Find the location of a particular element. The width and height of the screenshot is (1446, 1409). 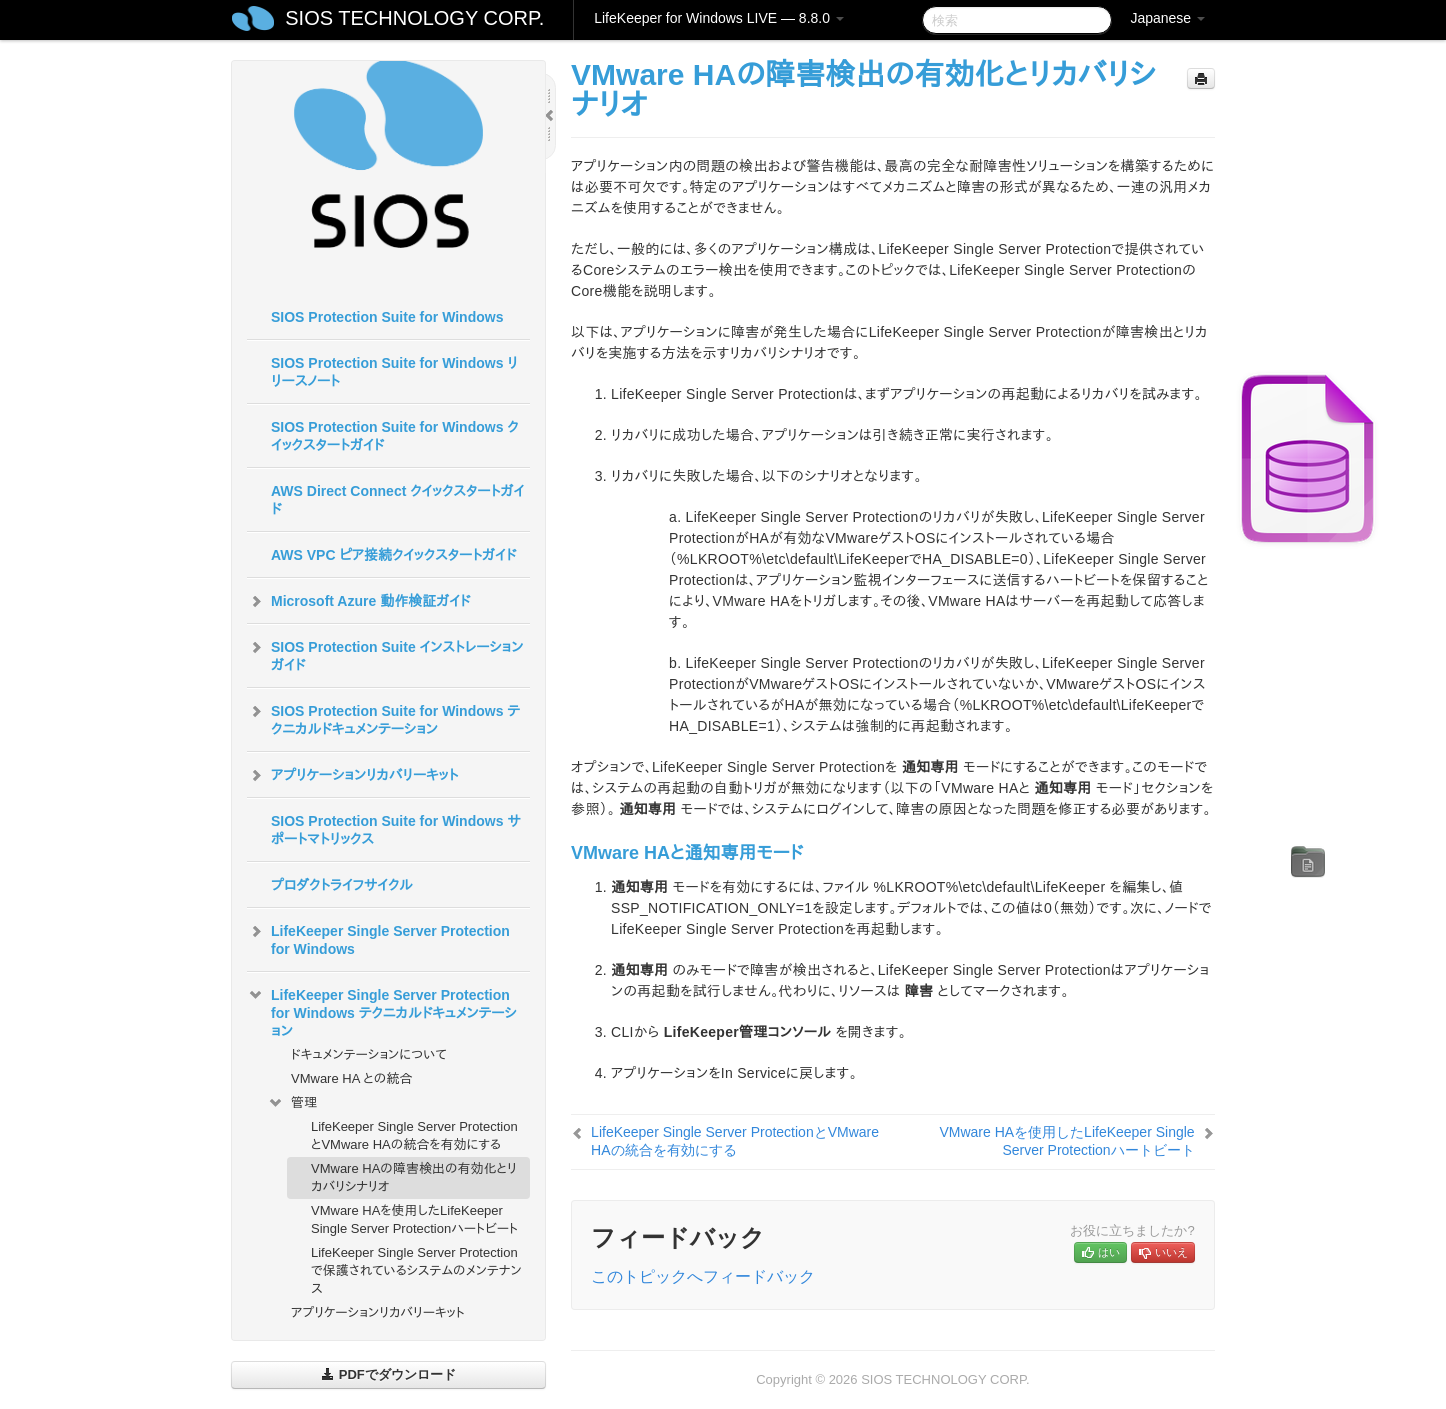

open your documents folder is located at coordinates (1308, 861).